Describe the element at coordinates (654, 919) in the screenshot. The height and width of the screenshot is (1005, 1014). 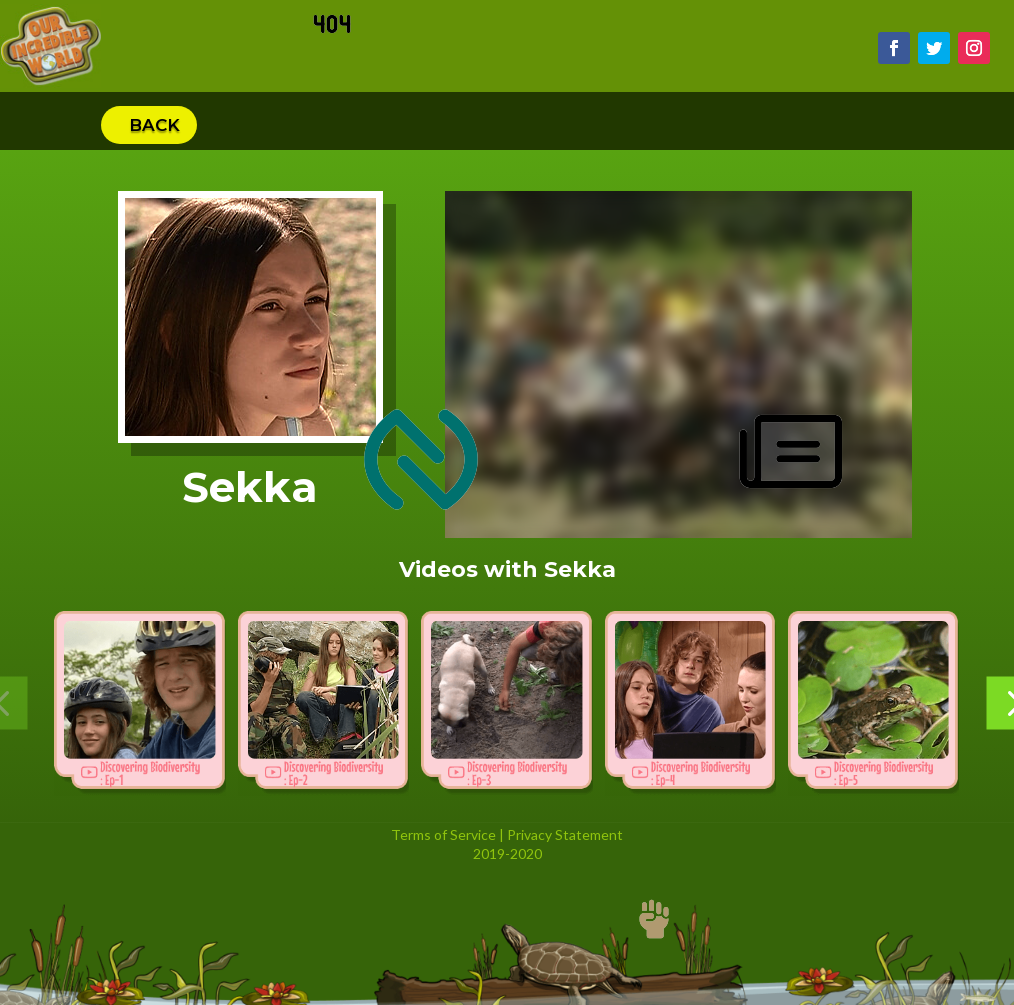
I see `indicates solidarity or support` at that location.